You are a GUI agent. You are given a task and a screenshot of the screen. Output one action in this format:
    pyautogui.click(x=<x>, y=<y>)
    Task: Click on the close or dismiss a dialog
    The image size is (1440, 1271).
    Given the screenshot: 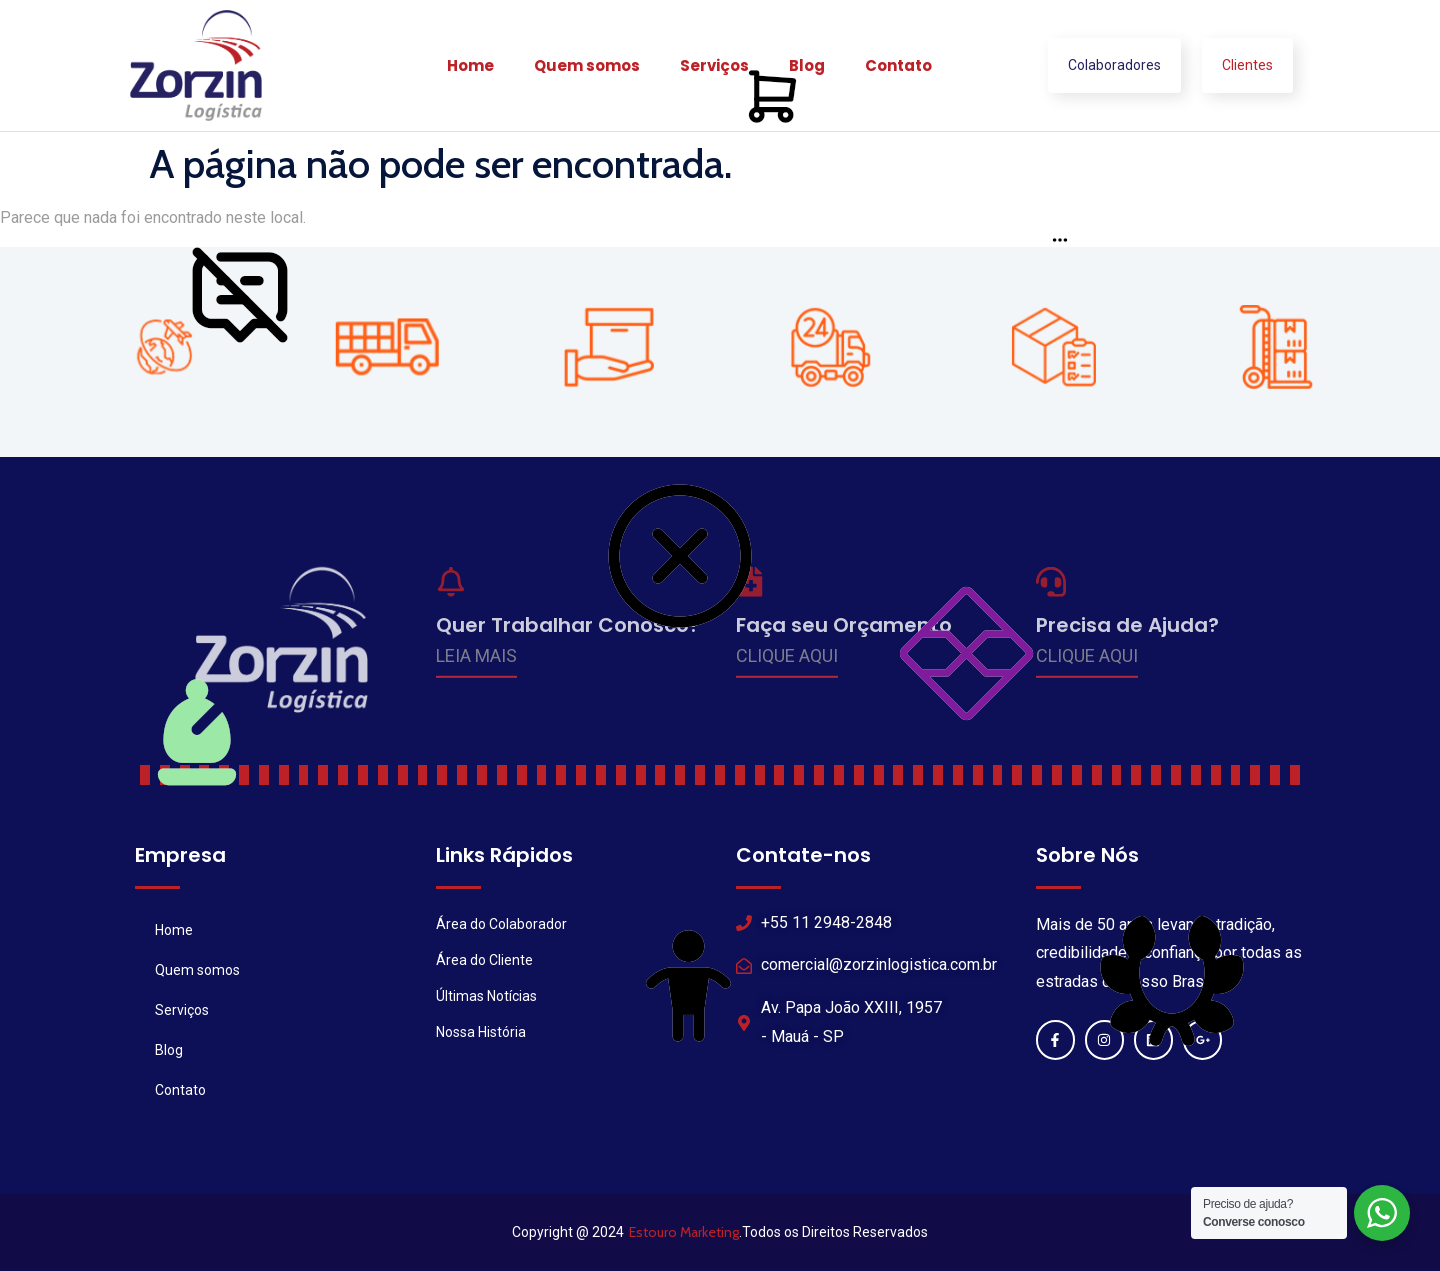 What is the action you would take?
    pyautogui.click(x=680, y=556)
    